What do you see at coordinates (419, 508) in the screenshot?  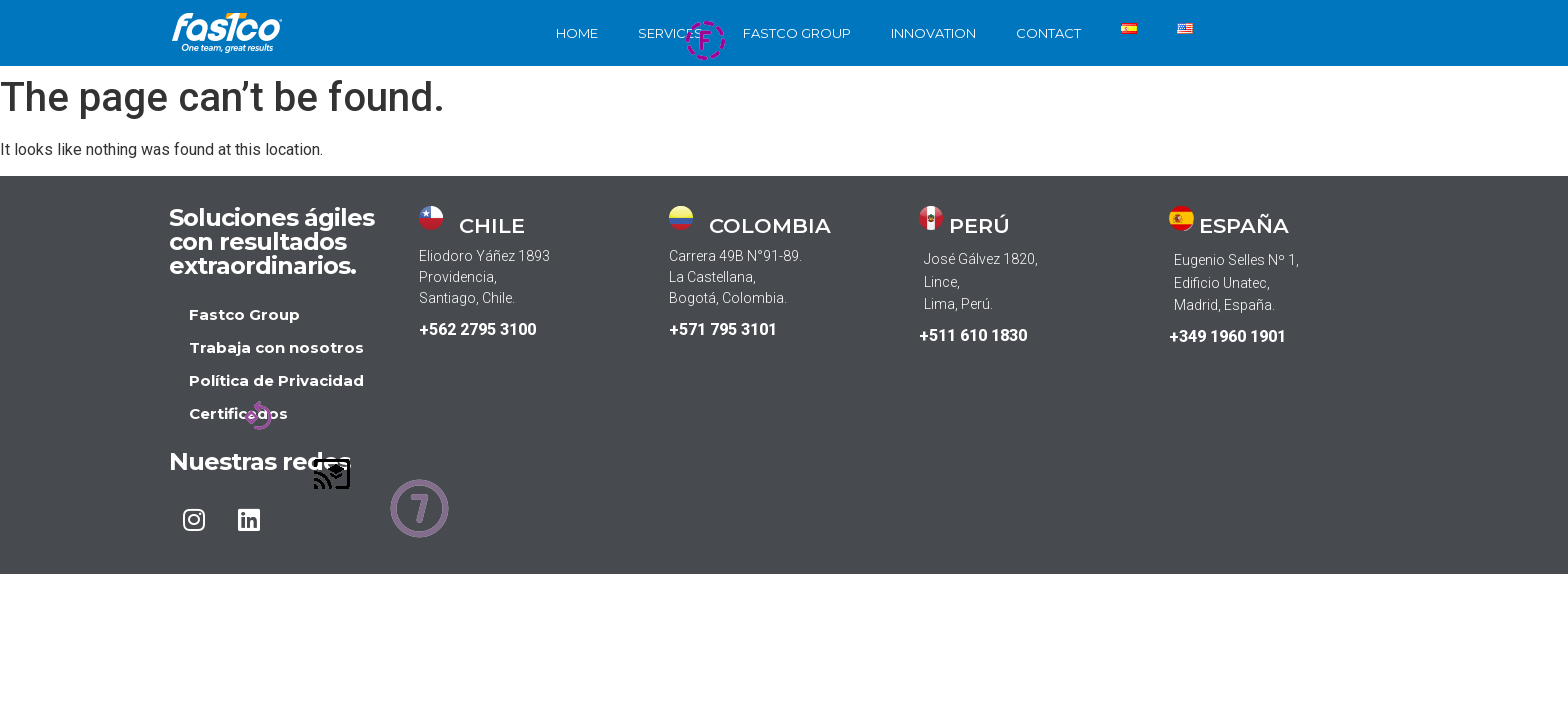 I see `indicates step 7 in a multi-step process` at bounding box center [419, 508].